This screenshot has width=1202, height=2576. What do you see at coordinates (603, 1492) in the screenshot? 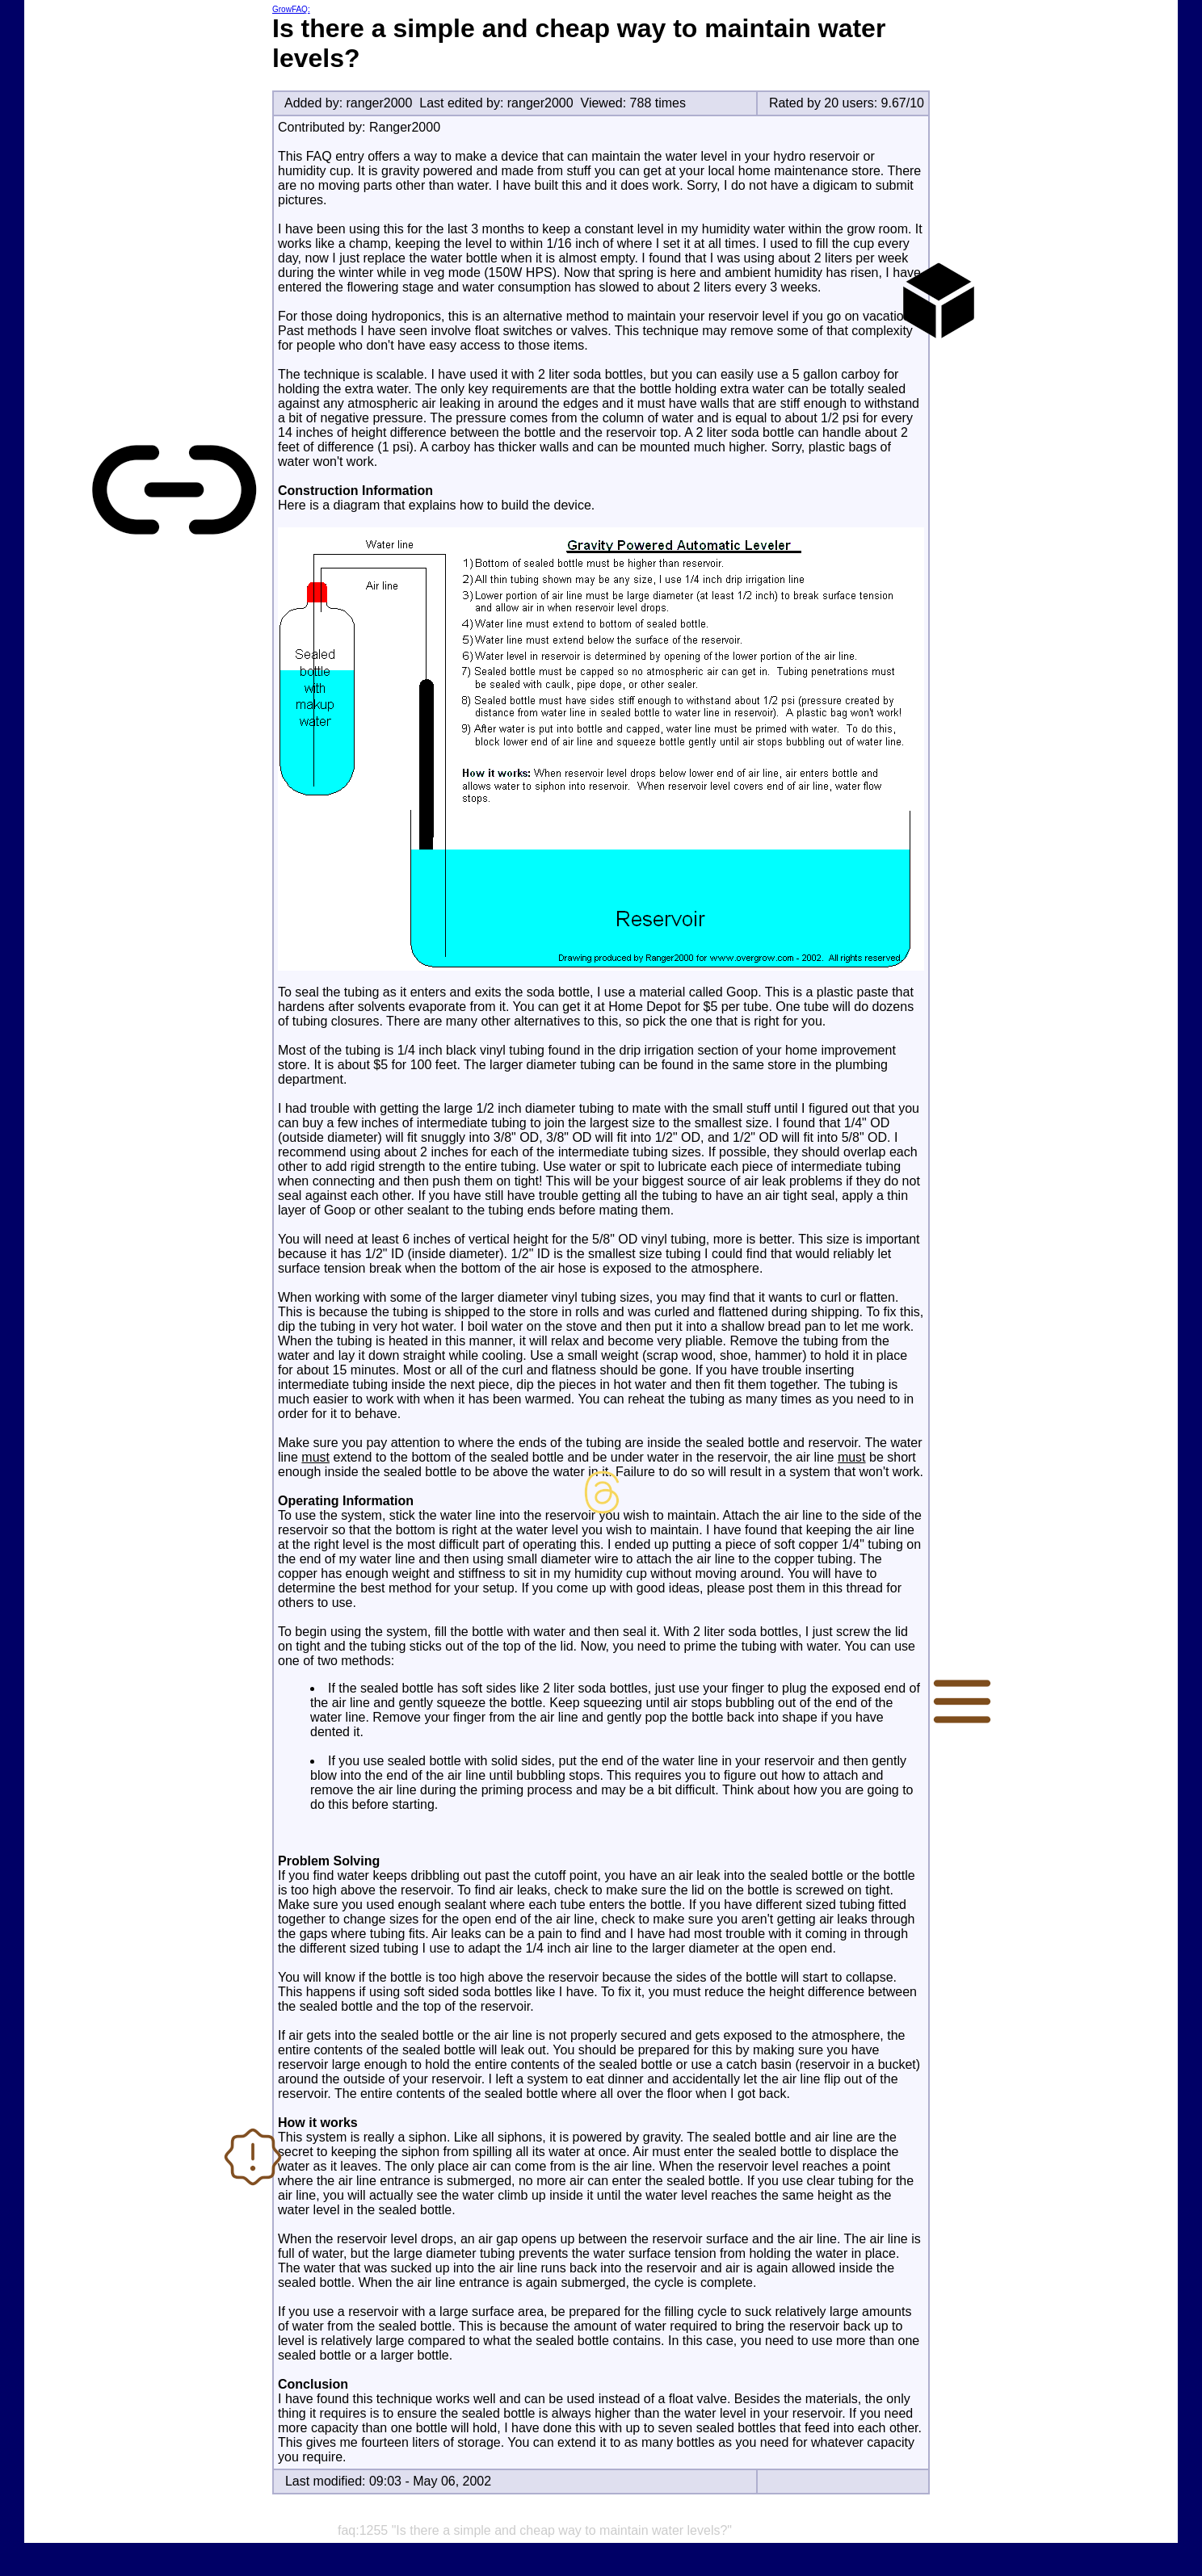
I see `open the Threads app` at bounding box center [603, 1492].